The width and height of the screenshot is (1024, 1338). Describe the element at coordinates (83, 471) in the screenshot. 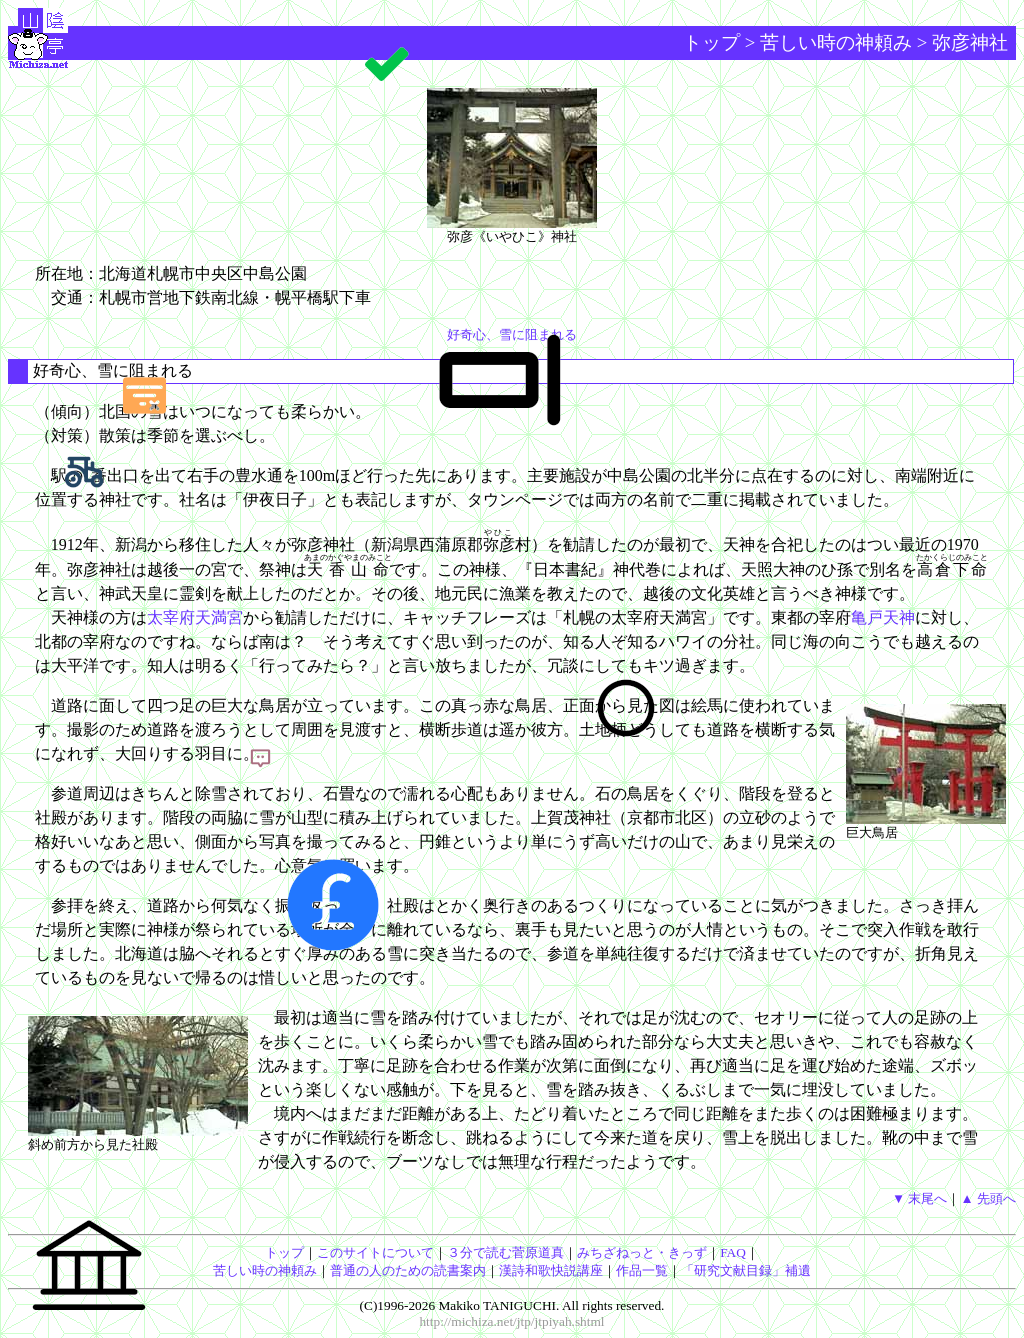

I see `access farming or agricultural features` at that location.